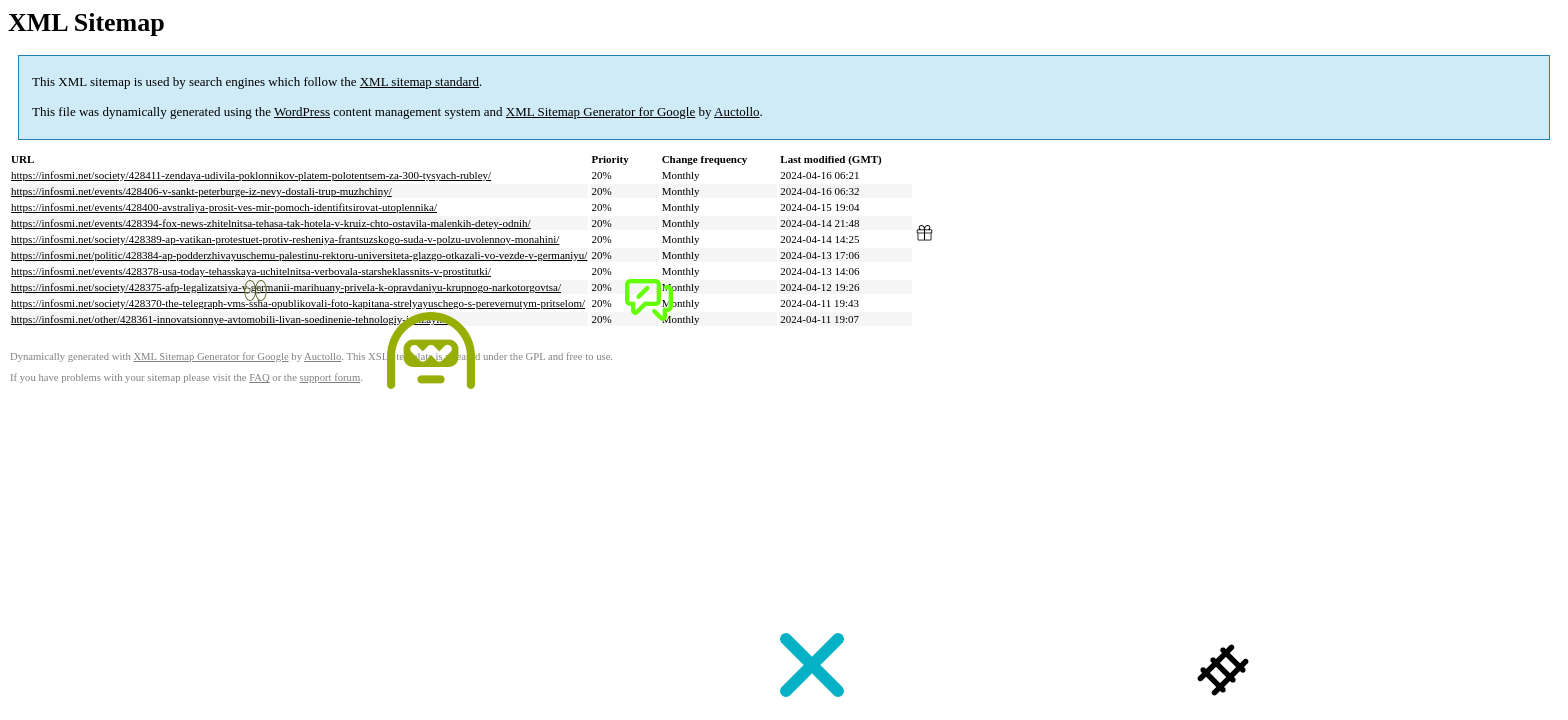  I want to click on view who has seen your content, so click(255, 290).